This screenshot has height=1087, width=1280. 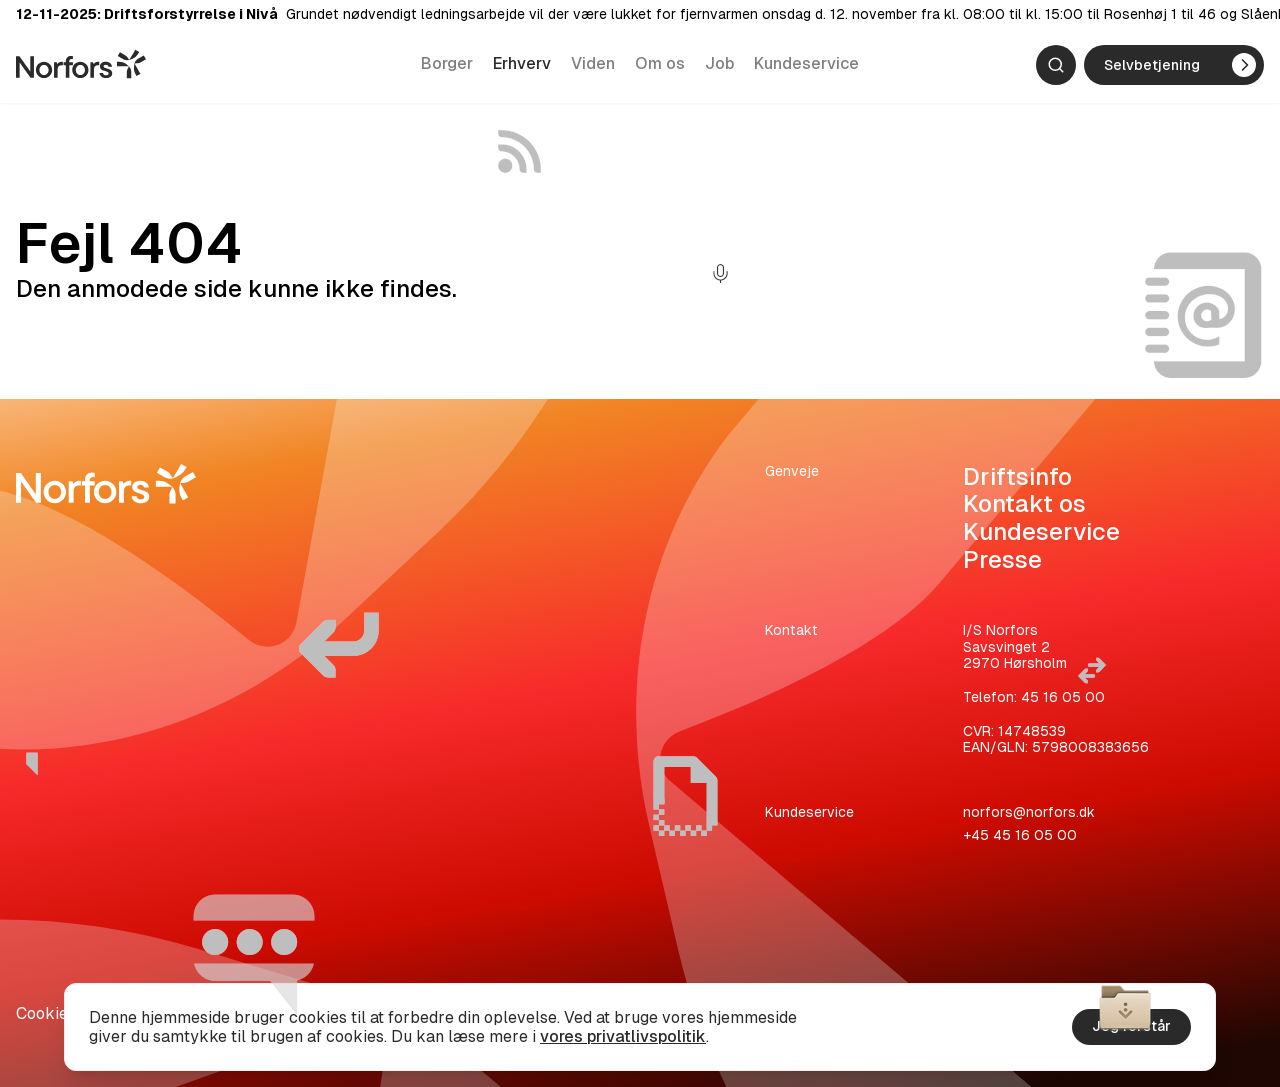 What do you see at coordinates (32, 764) in the screenshot?
I see `set the starting point of a text selection` at bounding box center [32, 764].